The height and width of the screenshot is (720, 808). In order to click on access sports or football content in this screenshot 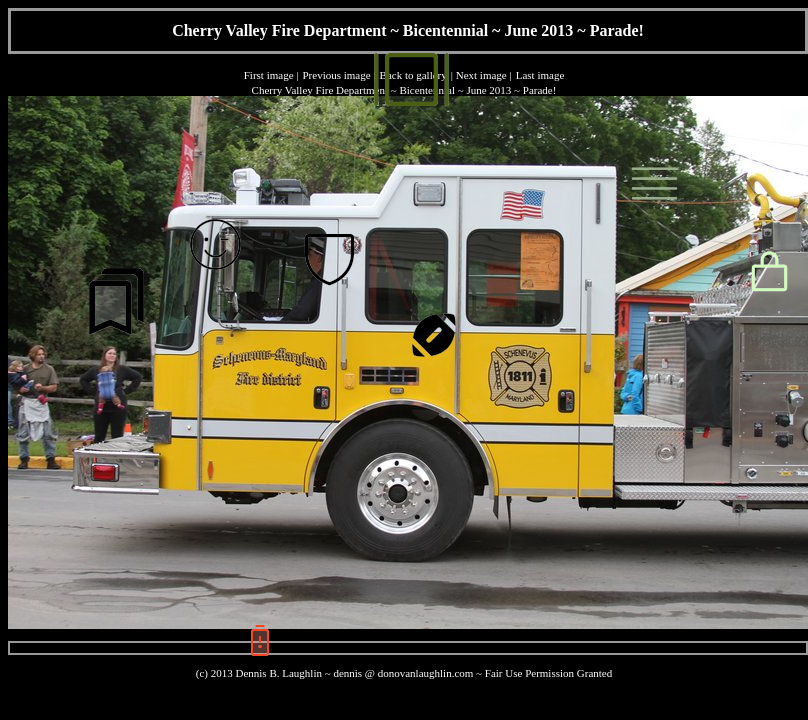, I will do `click(434, 335)`.